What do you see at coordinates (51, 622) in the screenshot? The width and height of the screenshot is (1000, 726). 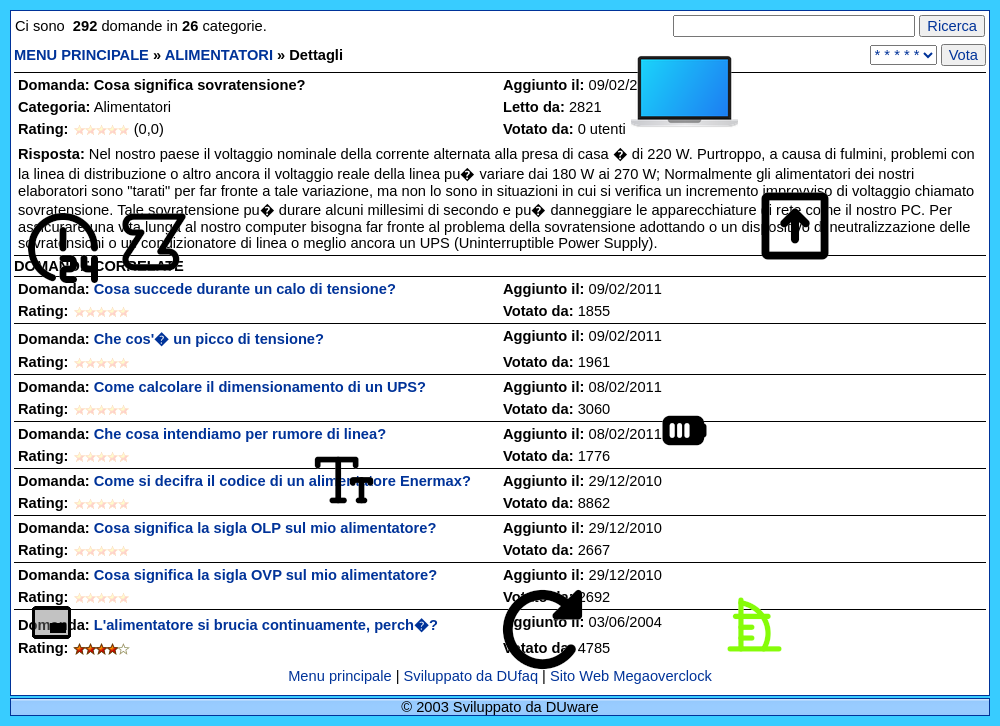 I see `add branding or watermark to content` at bounding box center [51, 622].